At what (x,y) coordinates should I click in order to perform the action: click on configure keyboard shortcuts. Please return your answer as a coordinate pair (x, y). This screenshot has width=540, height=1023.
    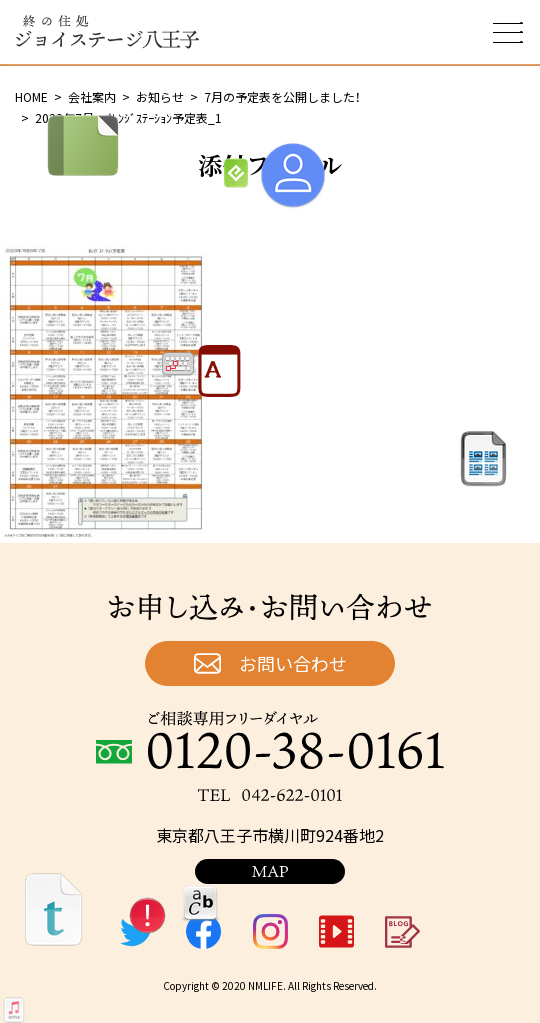
    Looking at the image, I should click on (178, 364).